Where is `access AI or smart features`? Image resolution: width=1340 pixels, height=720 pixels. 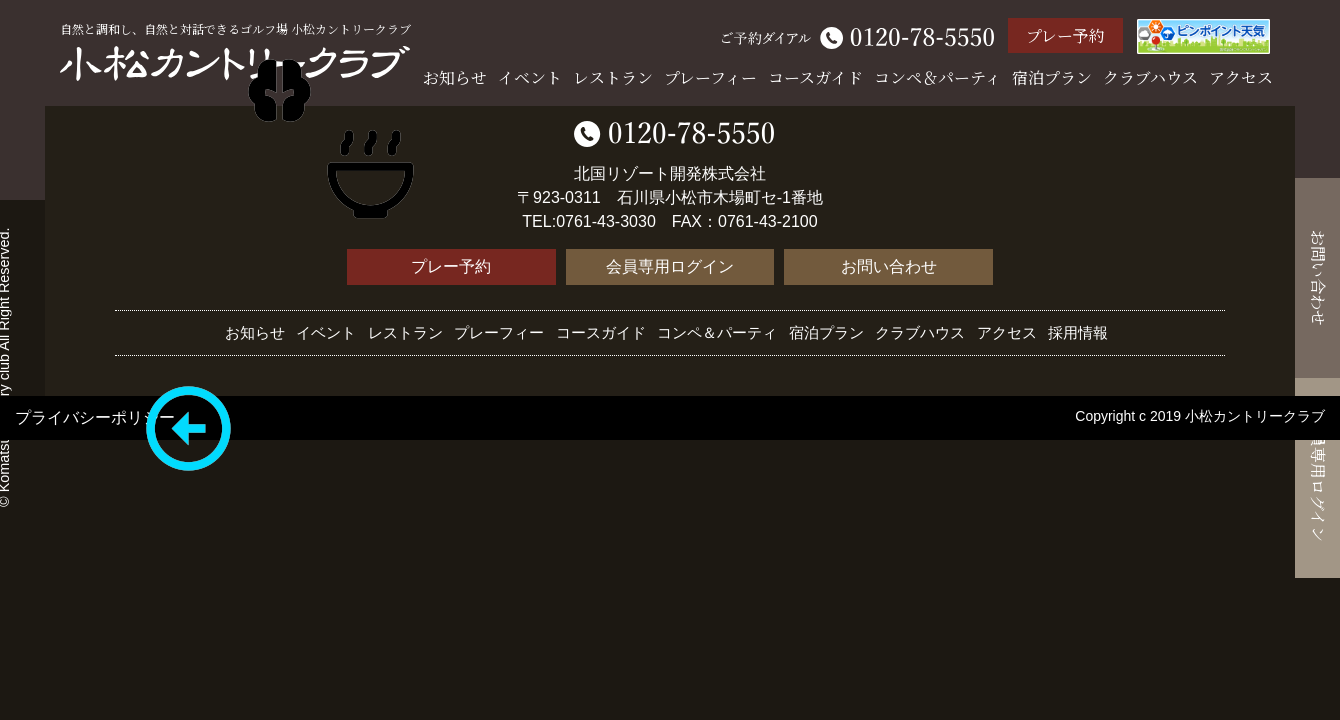 access AI or smart features is located at coordinates (279, 90).